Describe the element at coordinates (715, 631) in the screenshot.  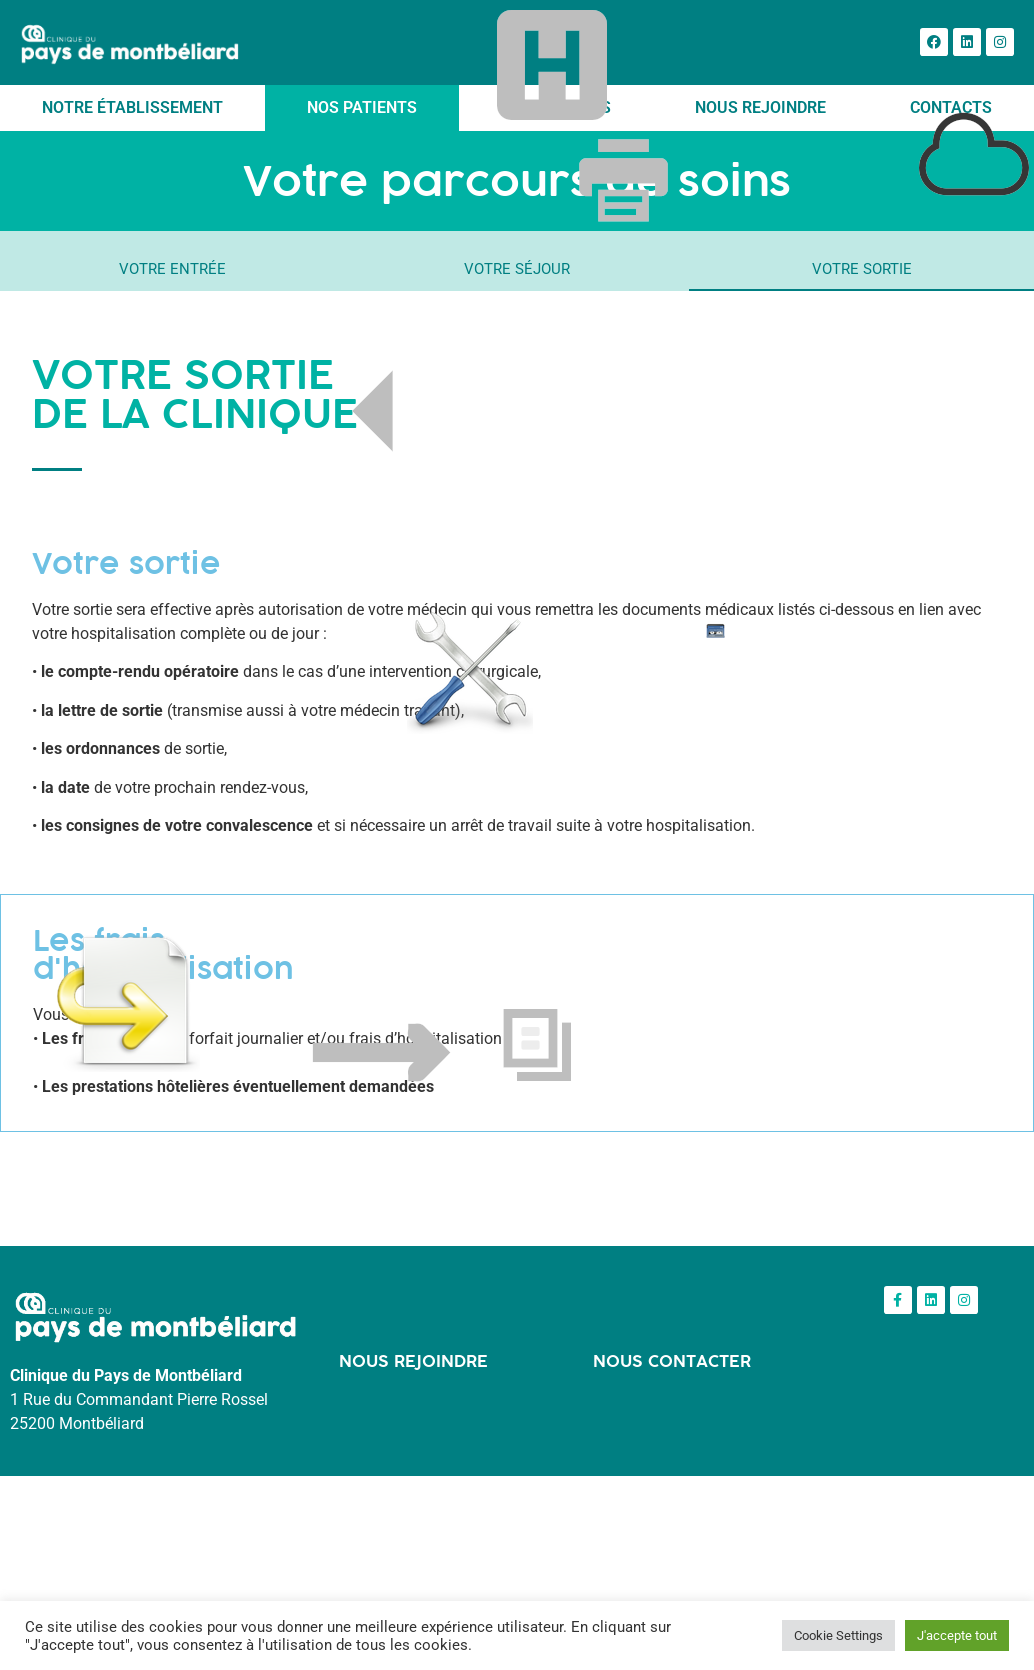
I see `indicates tape or cassette media storage` at that location.